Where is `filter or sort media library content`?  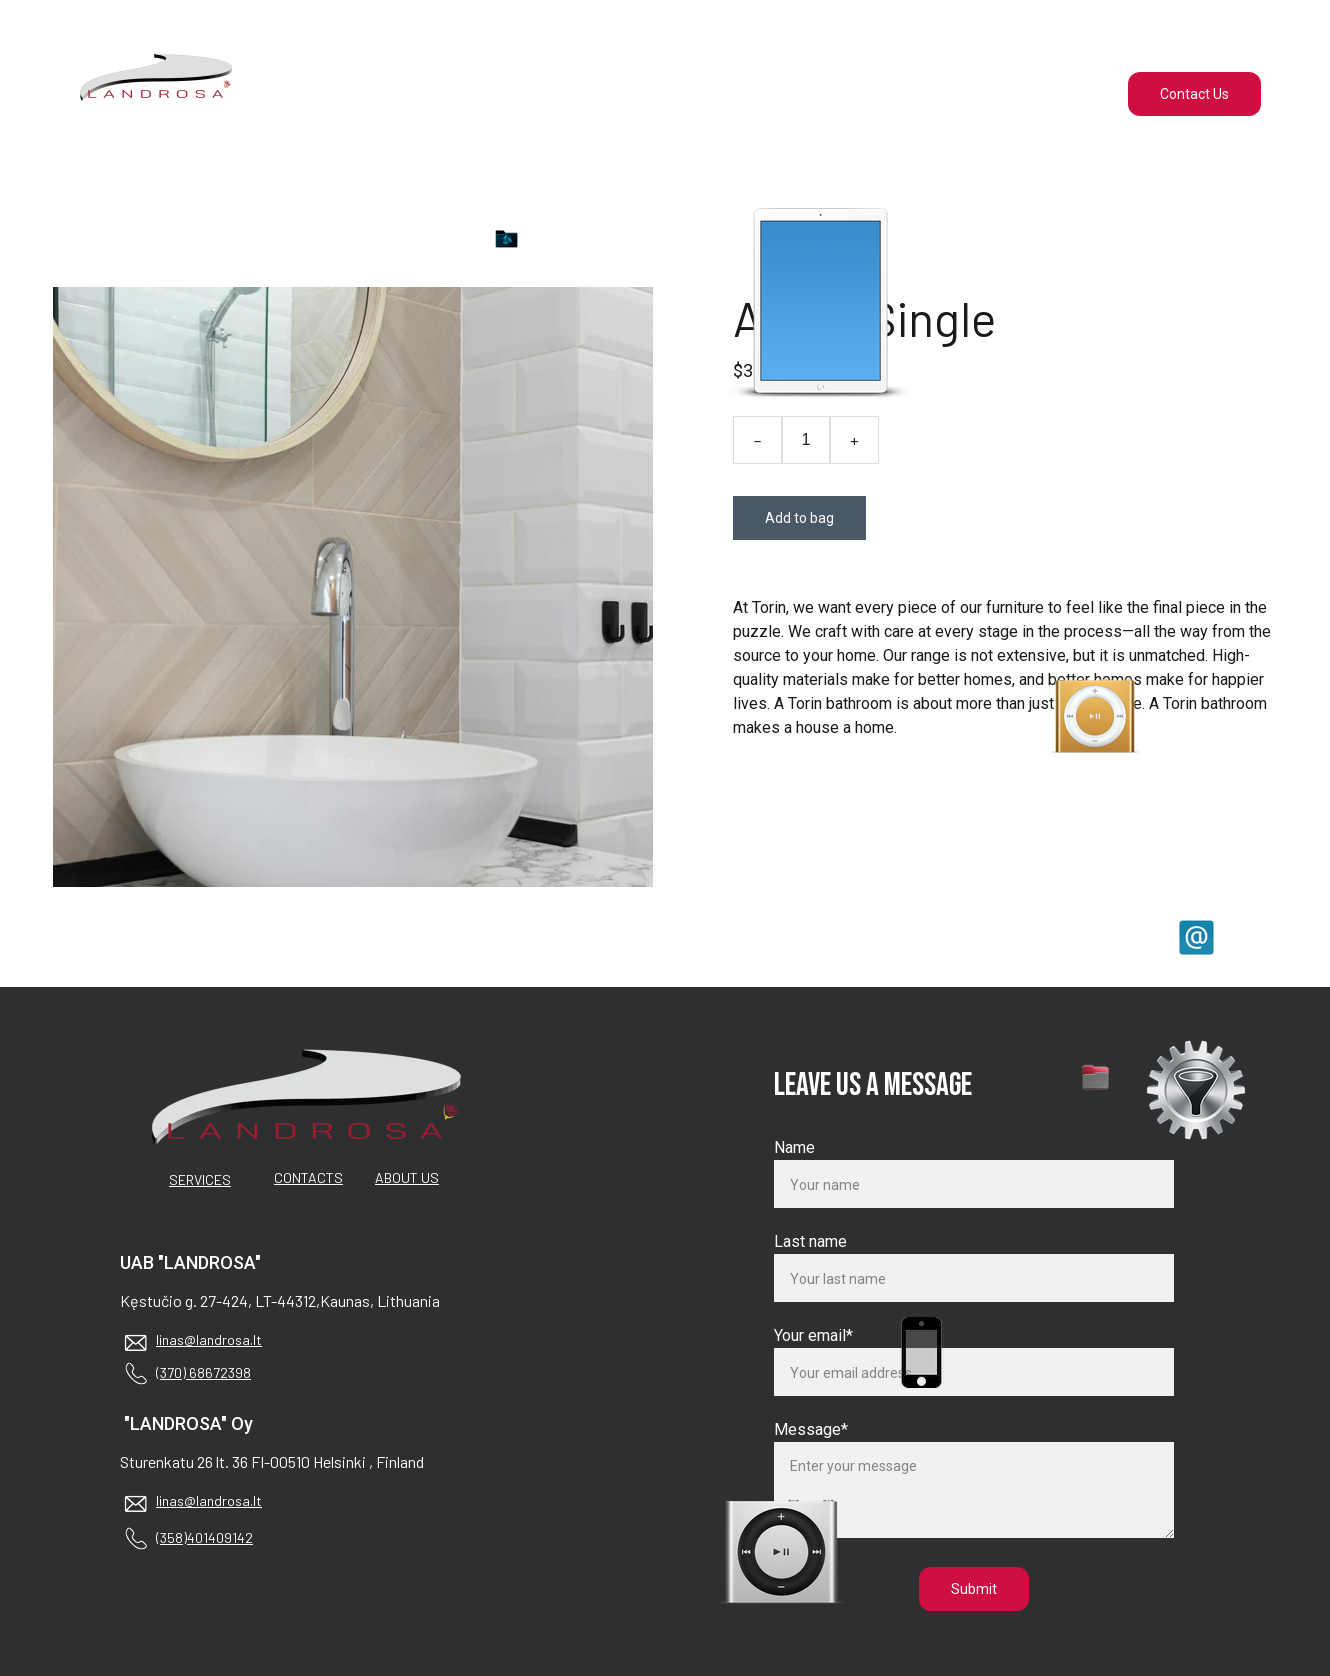 filter or sort media library content is located at coordinates (1196, 1090).